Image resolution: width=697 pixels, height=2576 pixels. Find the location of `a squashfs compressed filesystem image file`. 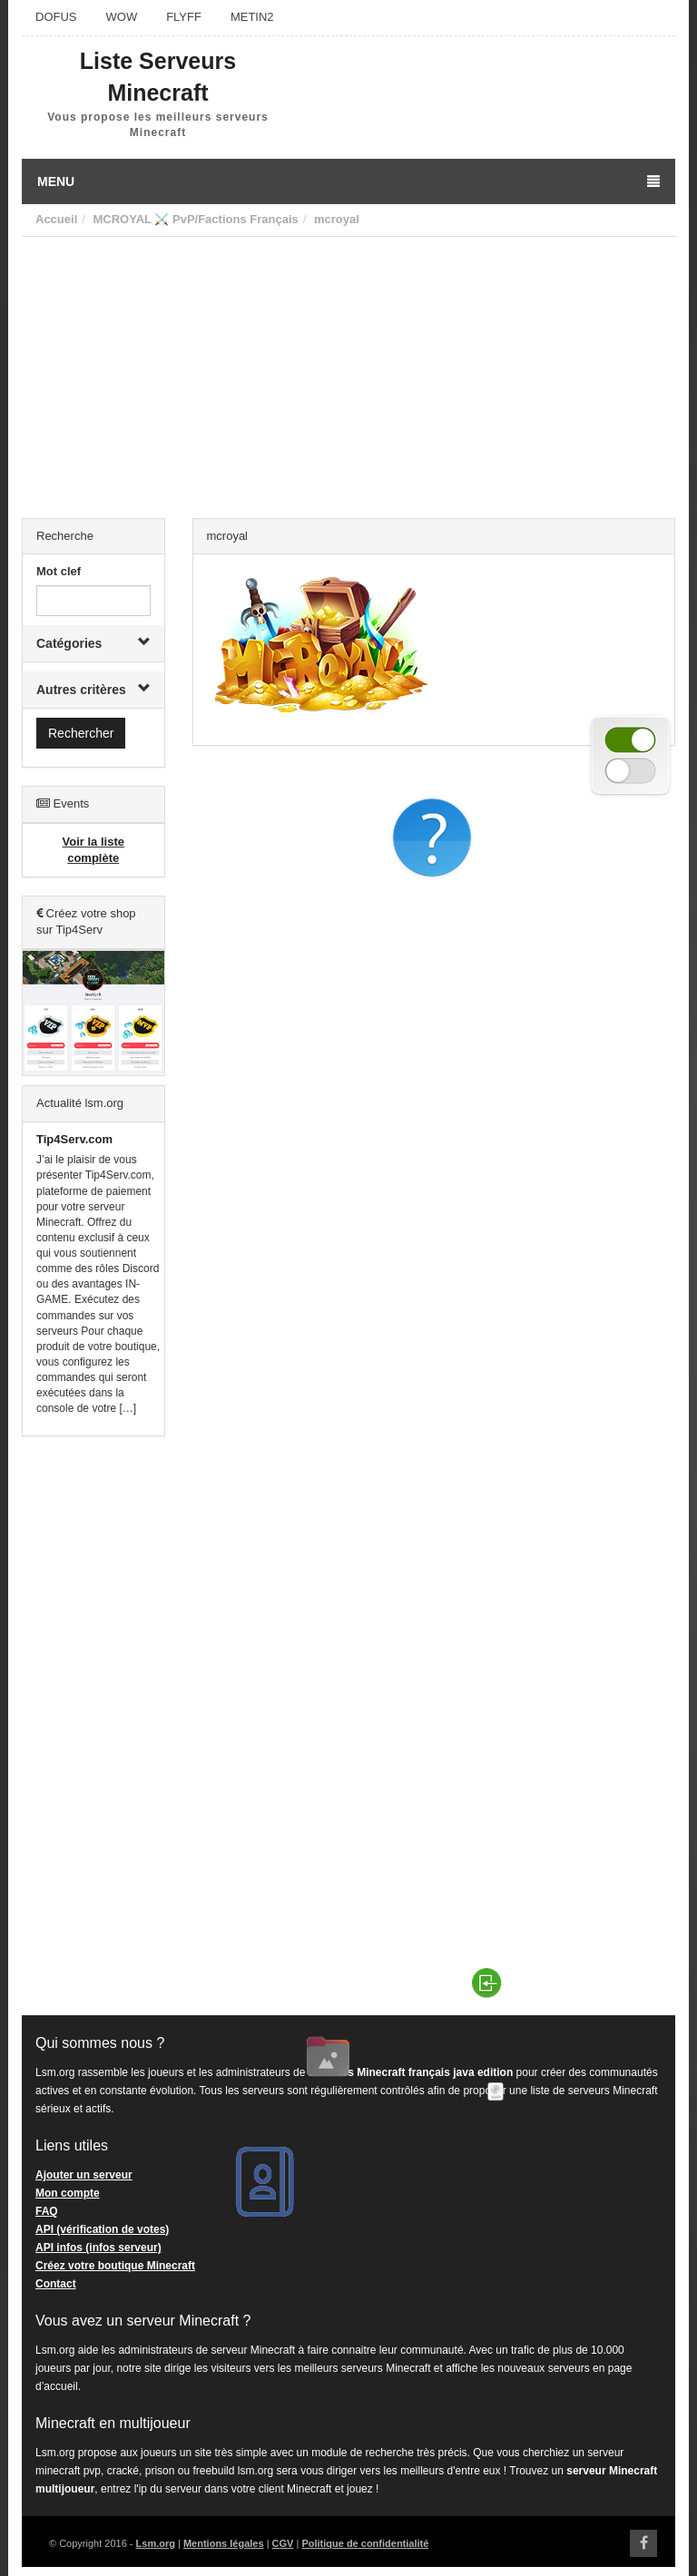

a squashfs compressed filesystem image file is located at coordinates (496, 2091).